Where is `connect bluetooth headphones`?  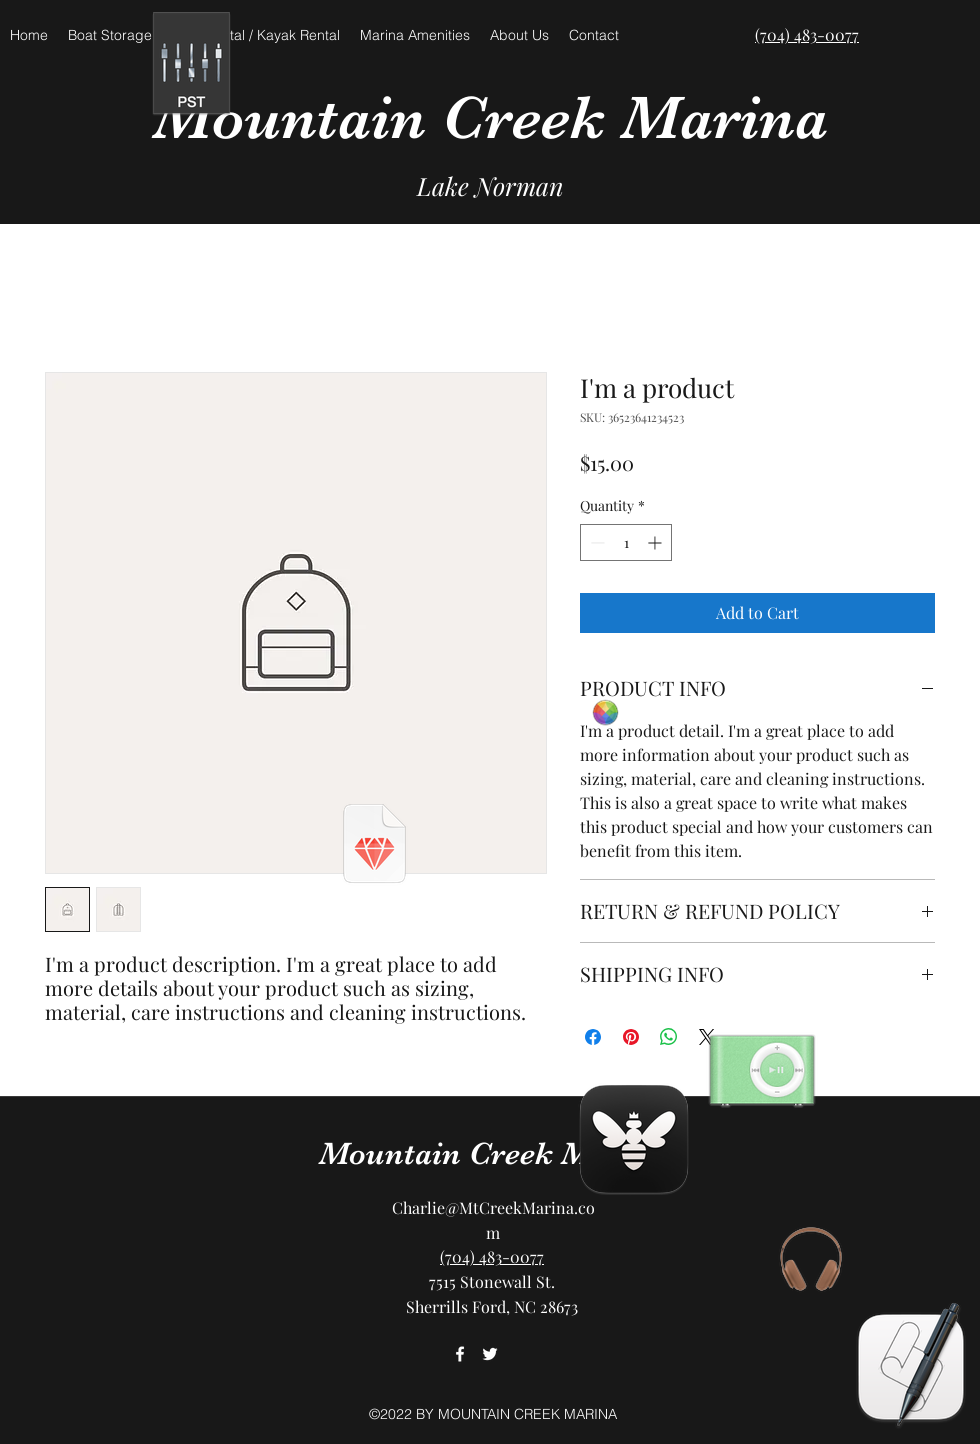
connect bluetooth headphones is located at coordinates (811, 1260).